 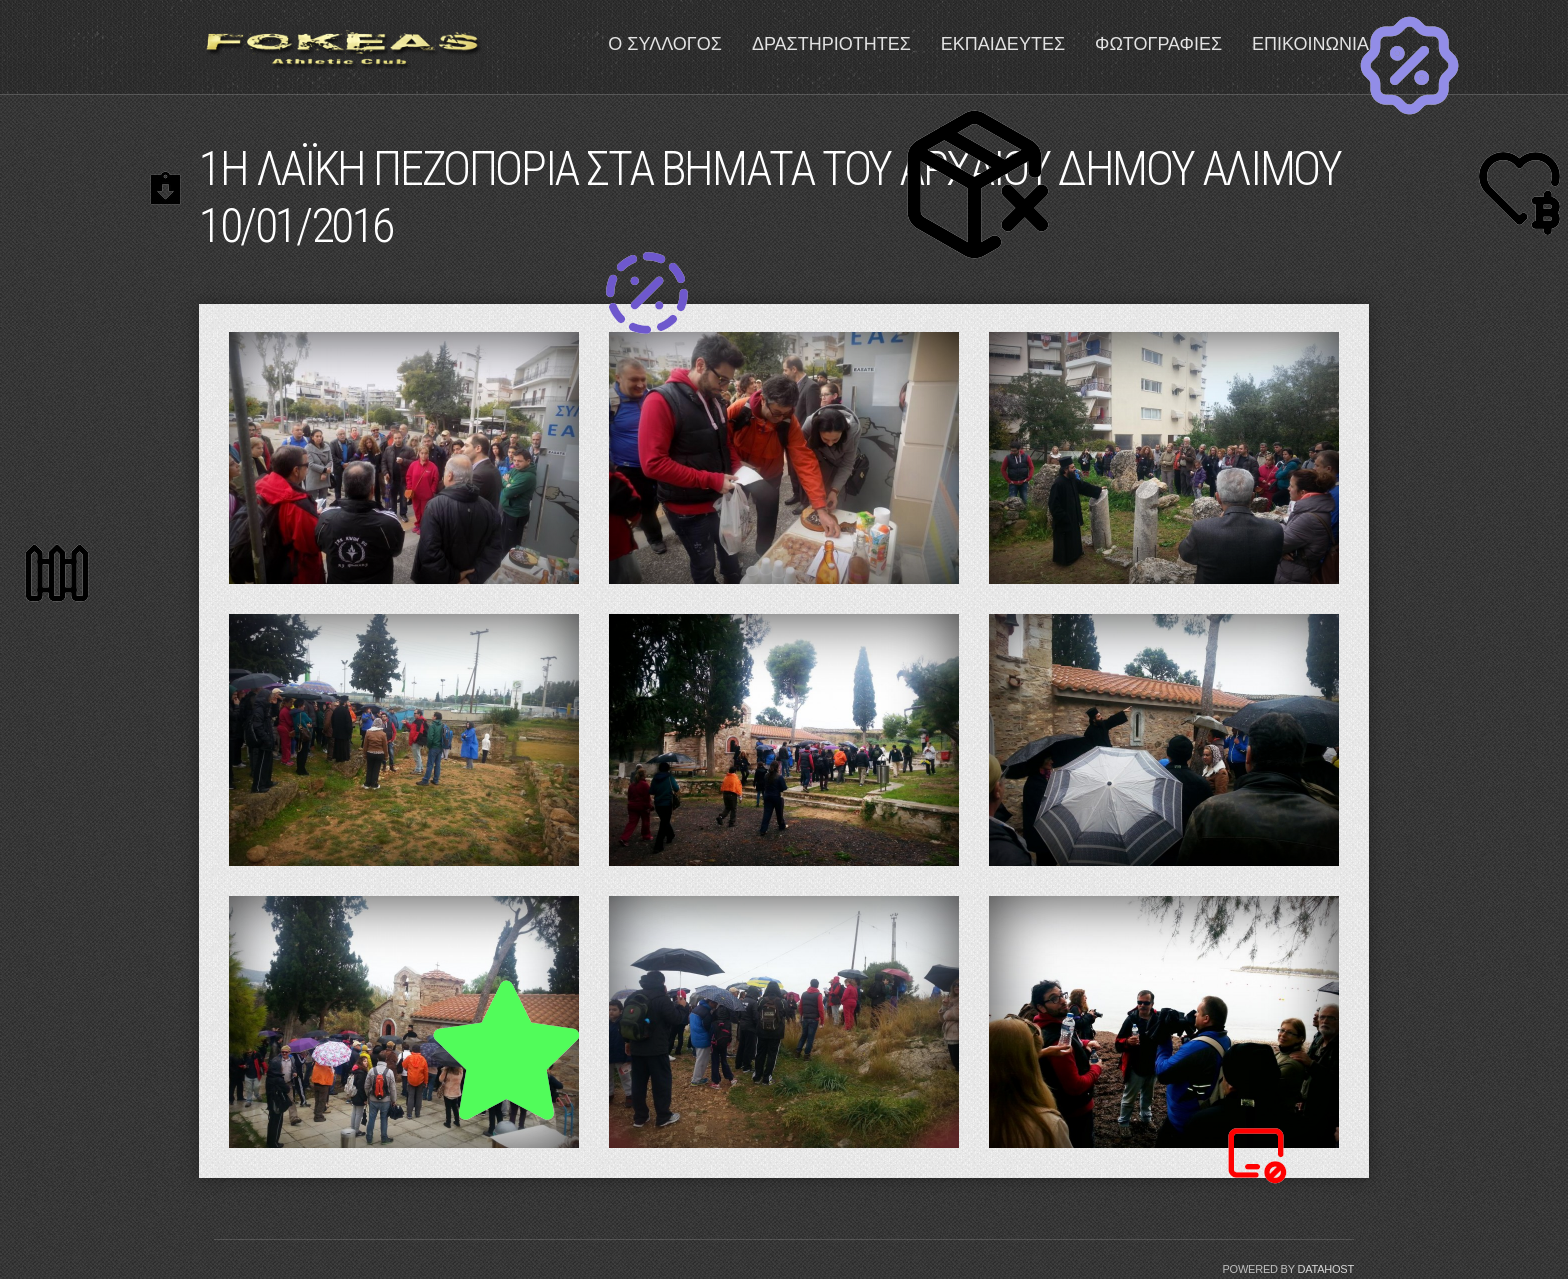 I want to click on indicates a discount or promotion in progress, so click(x=647, y=293).